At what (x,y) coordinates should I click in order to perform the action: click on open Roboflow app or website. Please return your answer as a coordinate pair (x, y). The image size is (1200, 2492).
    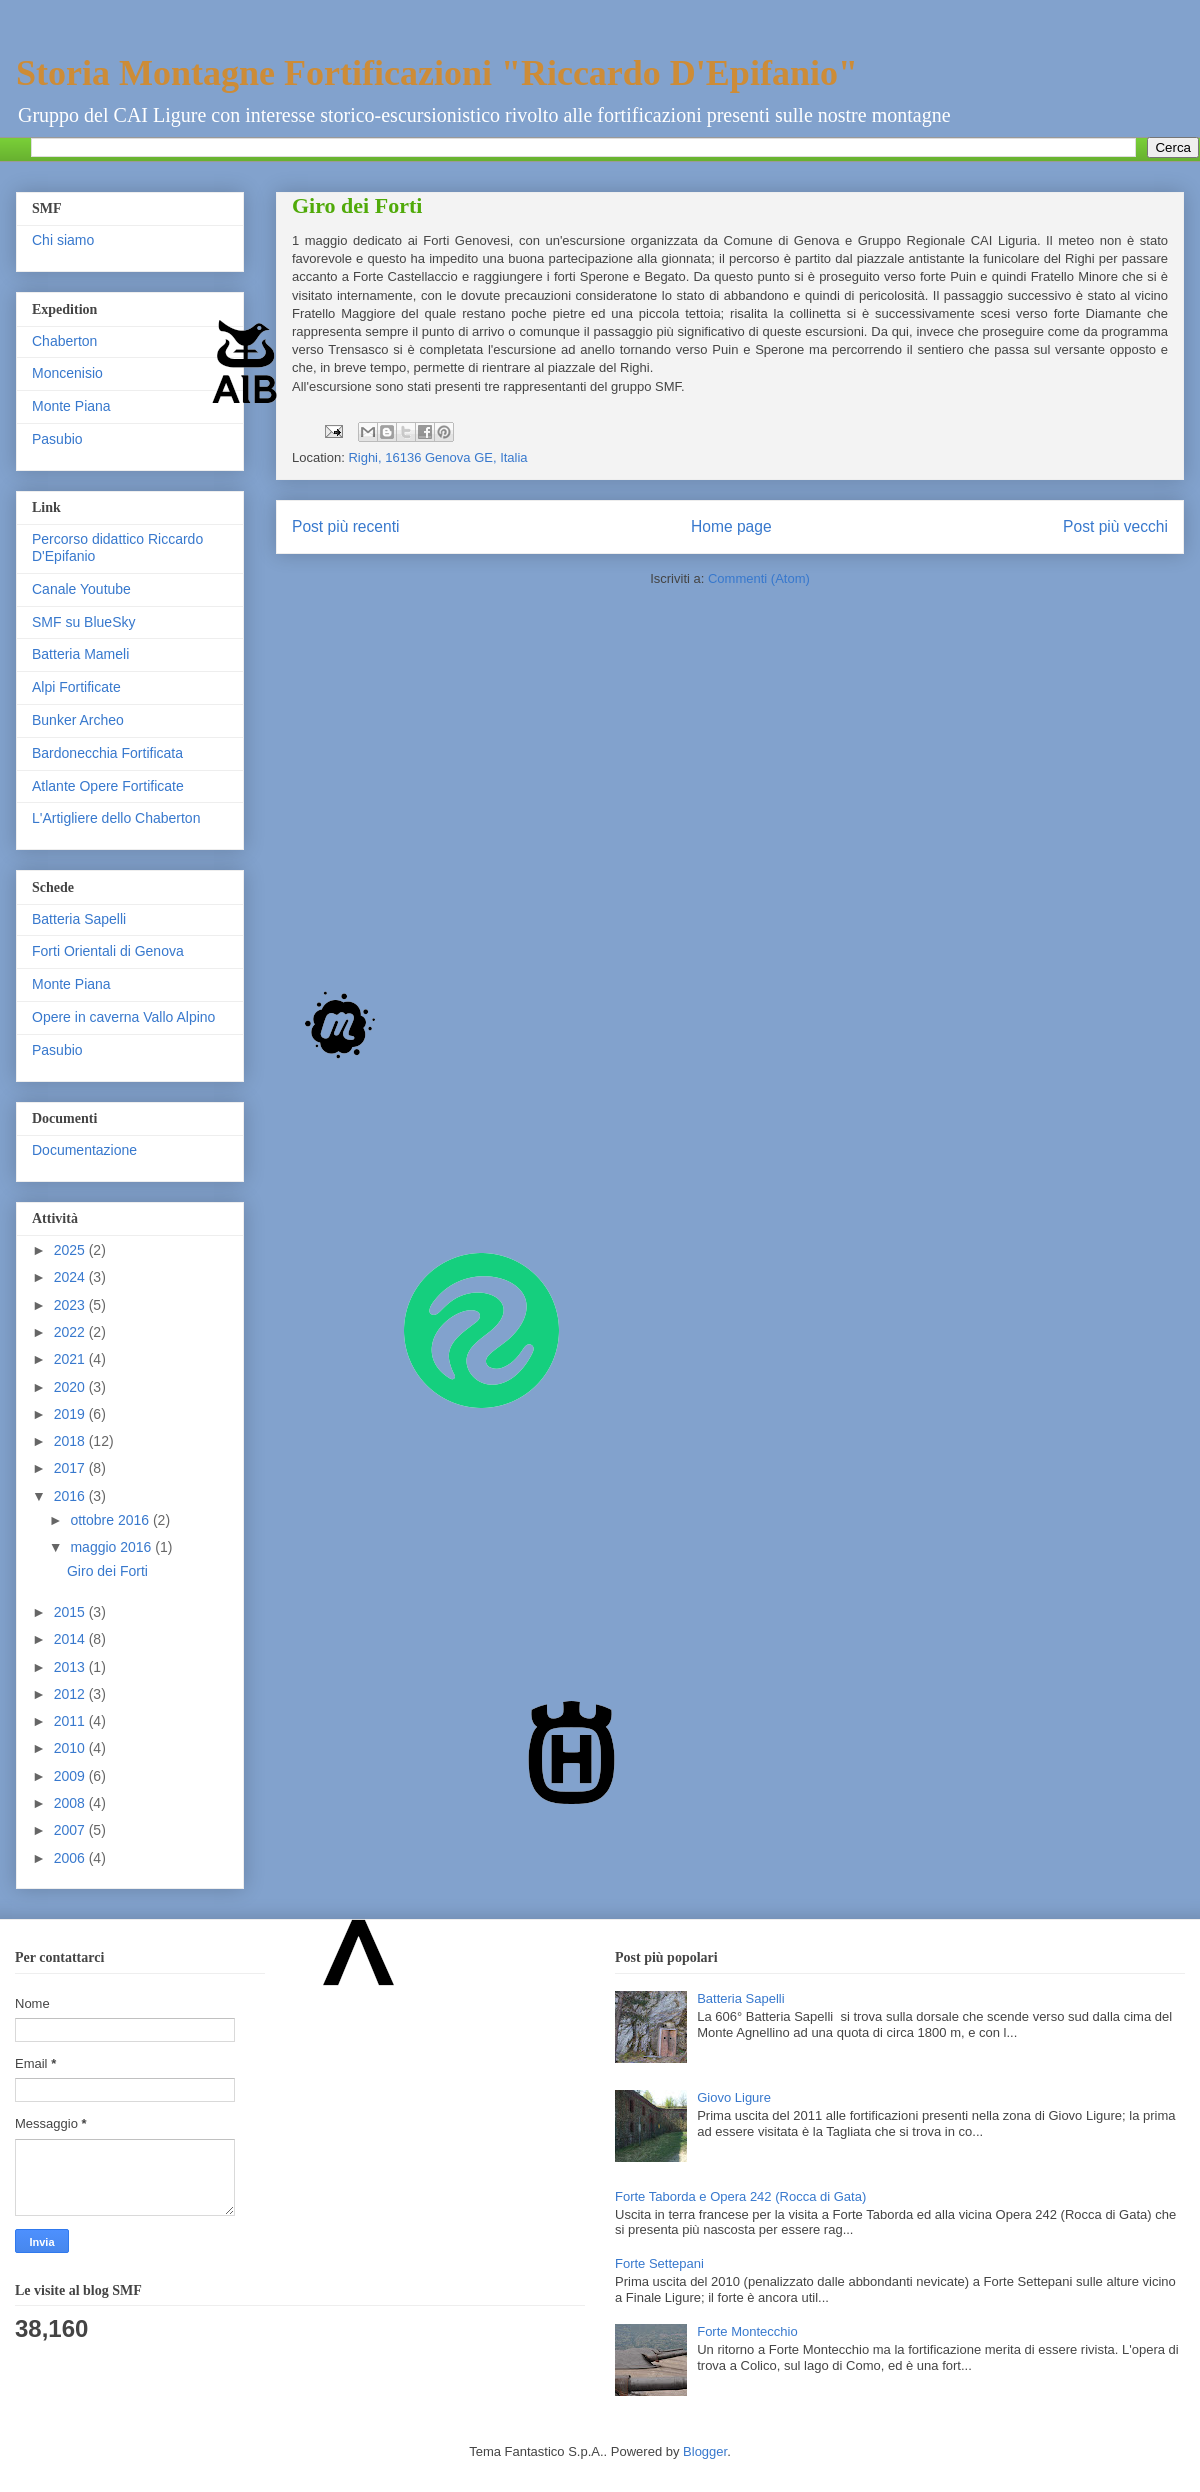
    Looking at the image, I should click on (481, 1330).